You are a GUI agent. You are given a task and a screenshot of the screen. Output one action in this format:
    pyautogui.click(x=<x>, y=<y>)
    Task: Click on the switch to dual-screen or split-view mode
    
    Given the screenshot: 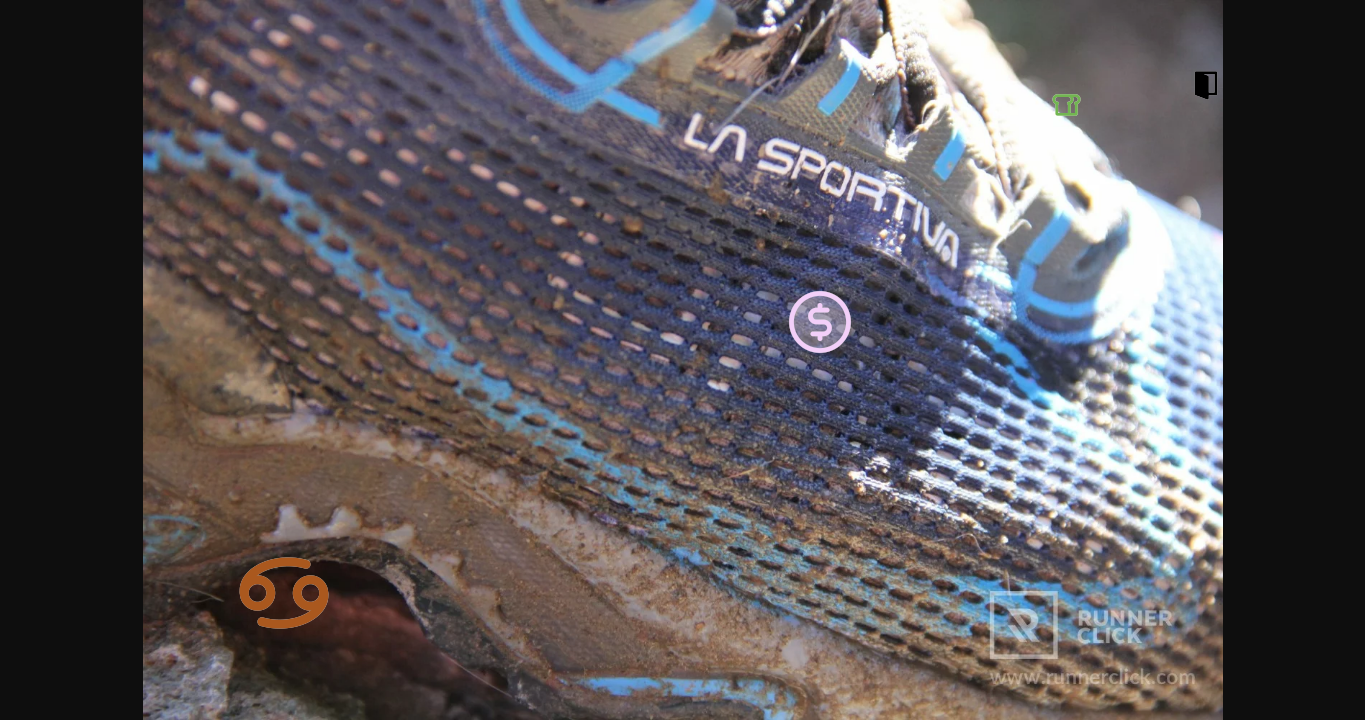 What is the action you would take?
    pyautogui.click(x=1206, y=84)
    